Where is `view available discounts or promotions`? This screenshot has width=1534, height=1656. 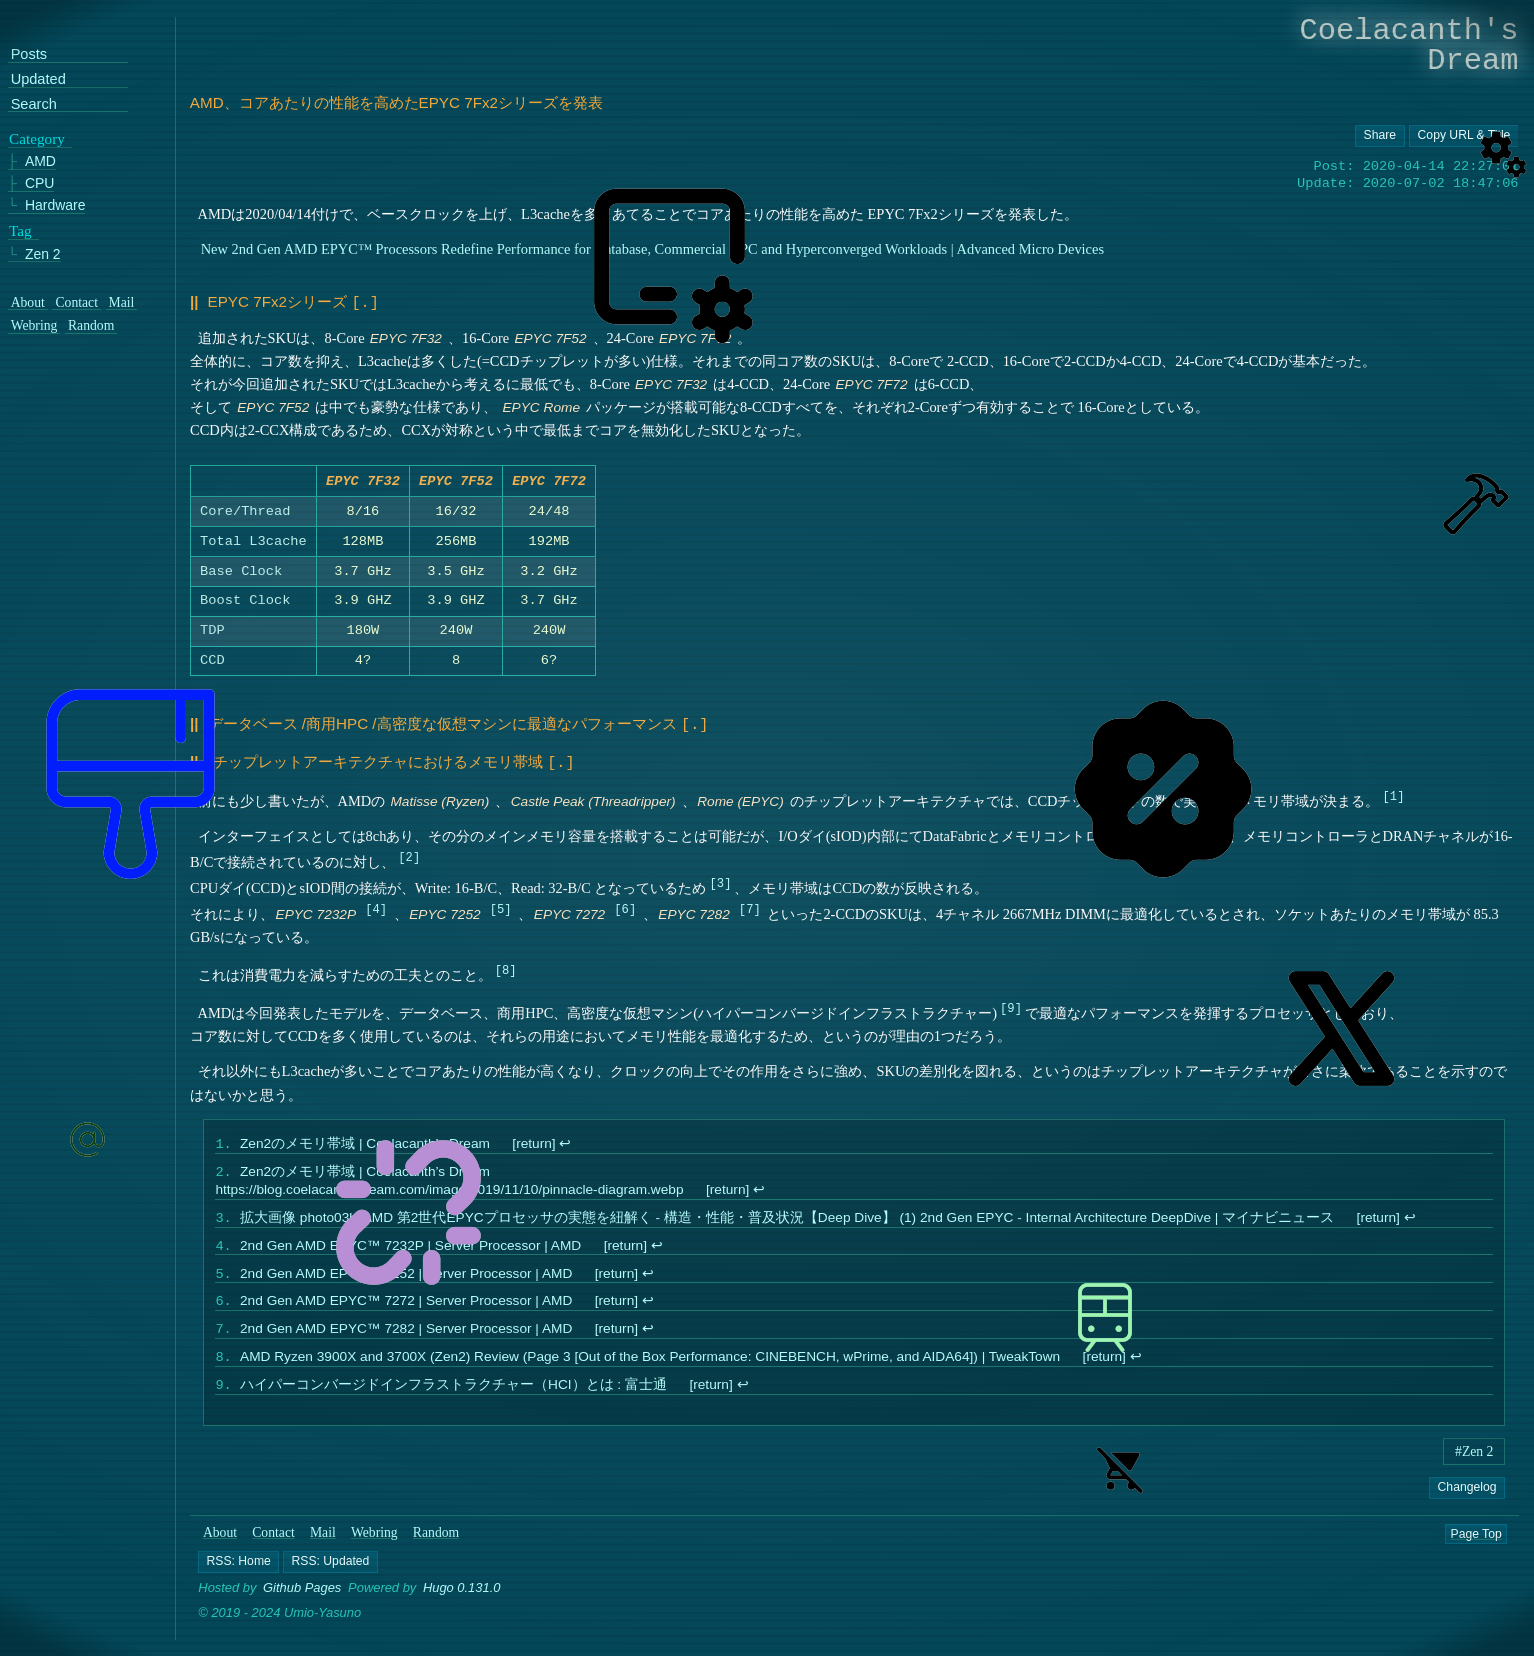
view available discounts or promotions is located at coordinates (1163, 789).